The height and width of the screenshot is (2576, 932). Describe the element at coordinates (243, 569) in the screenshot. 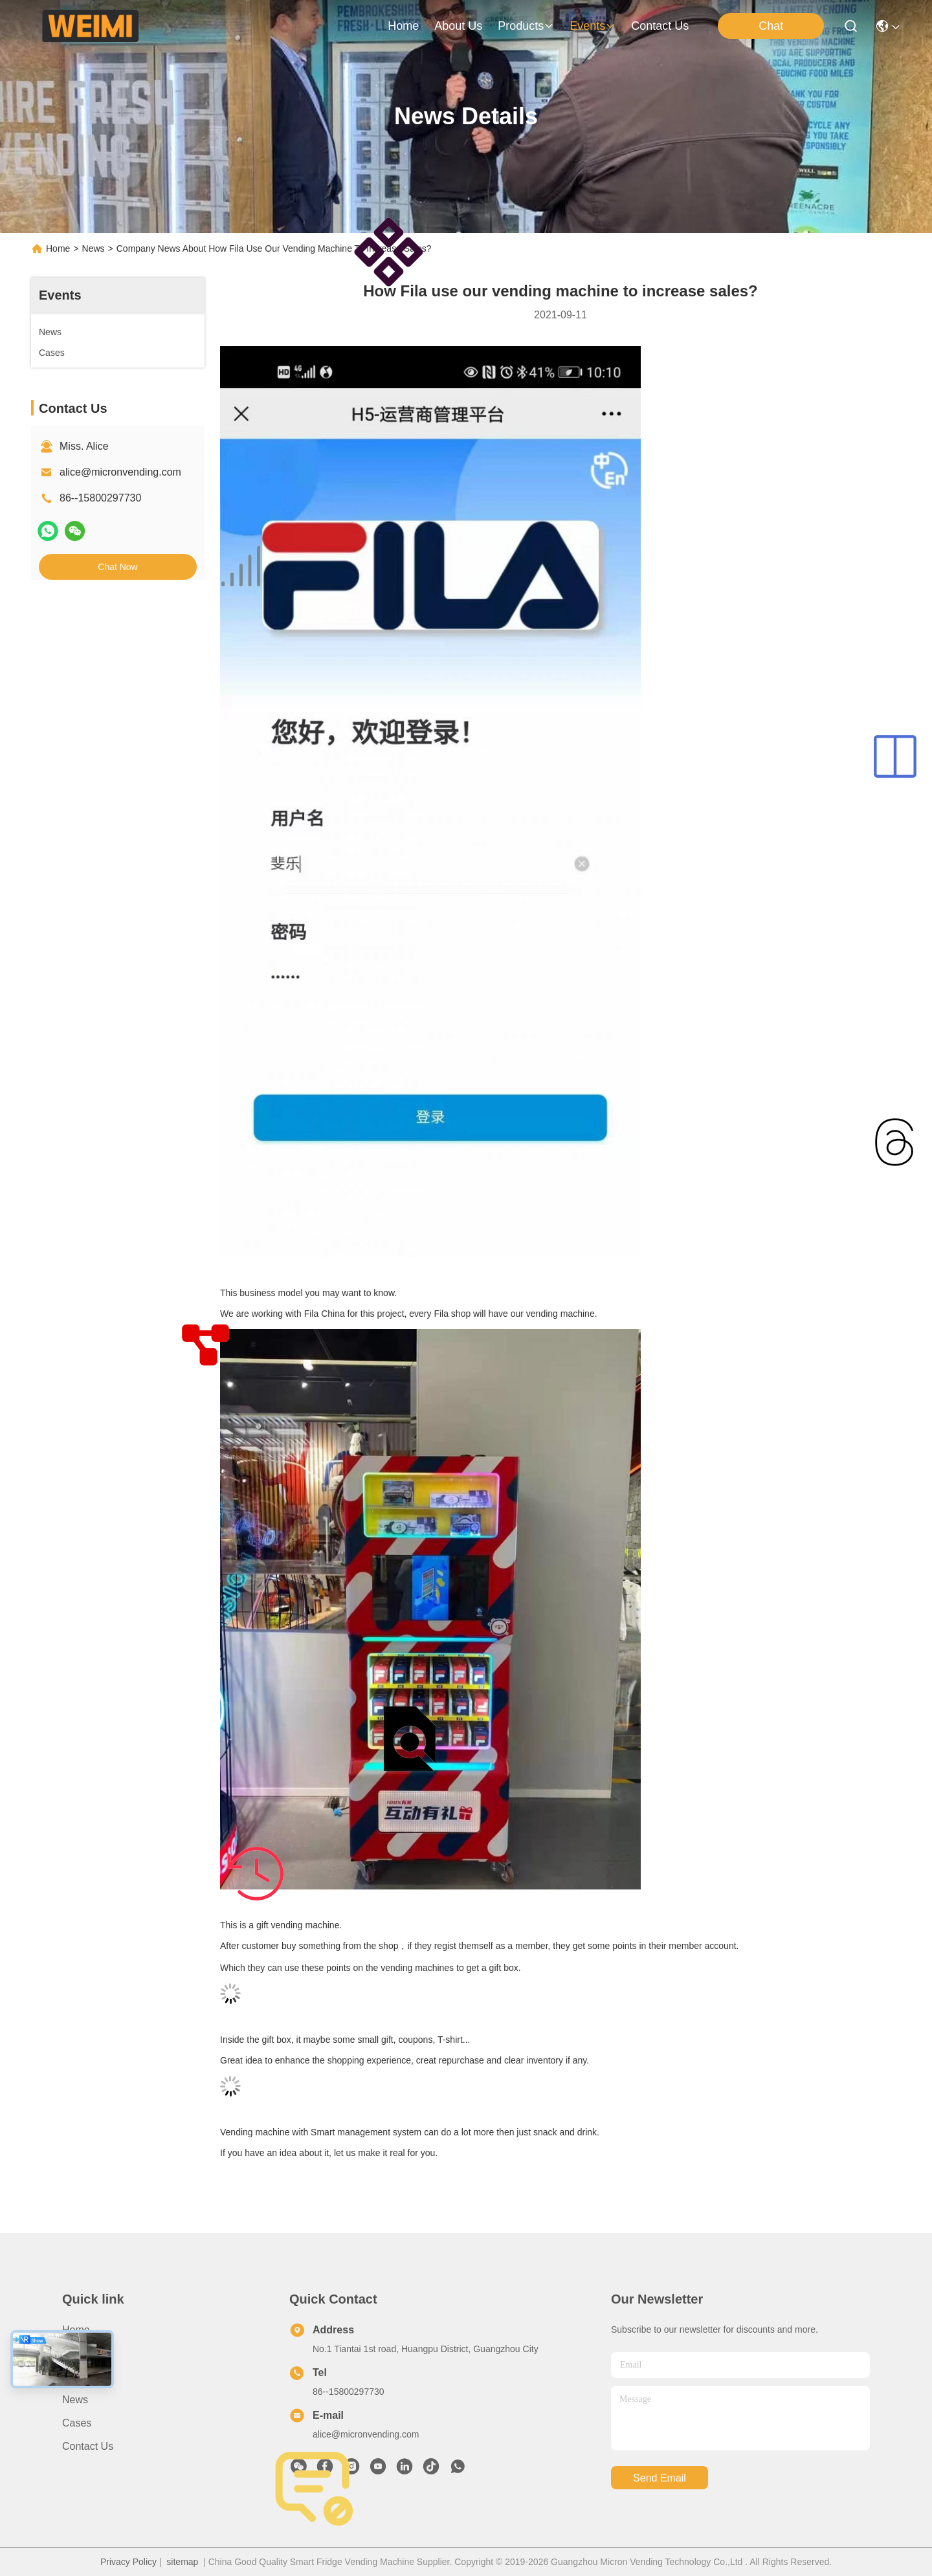

I see `indicates full cellular signal strength` at that location.